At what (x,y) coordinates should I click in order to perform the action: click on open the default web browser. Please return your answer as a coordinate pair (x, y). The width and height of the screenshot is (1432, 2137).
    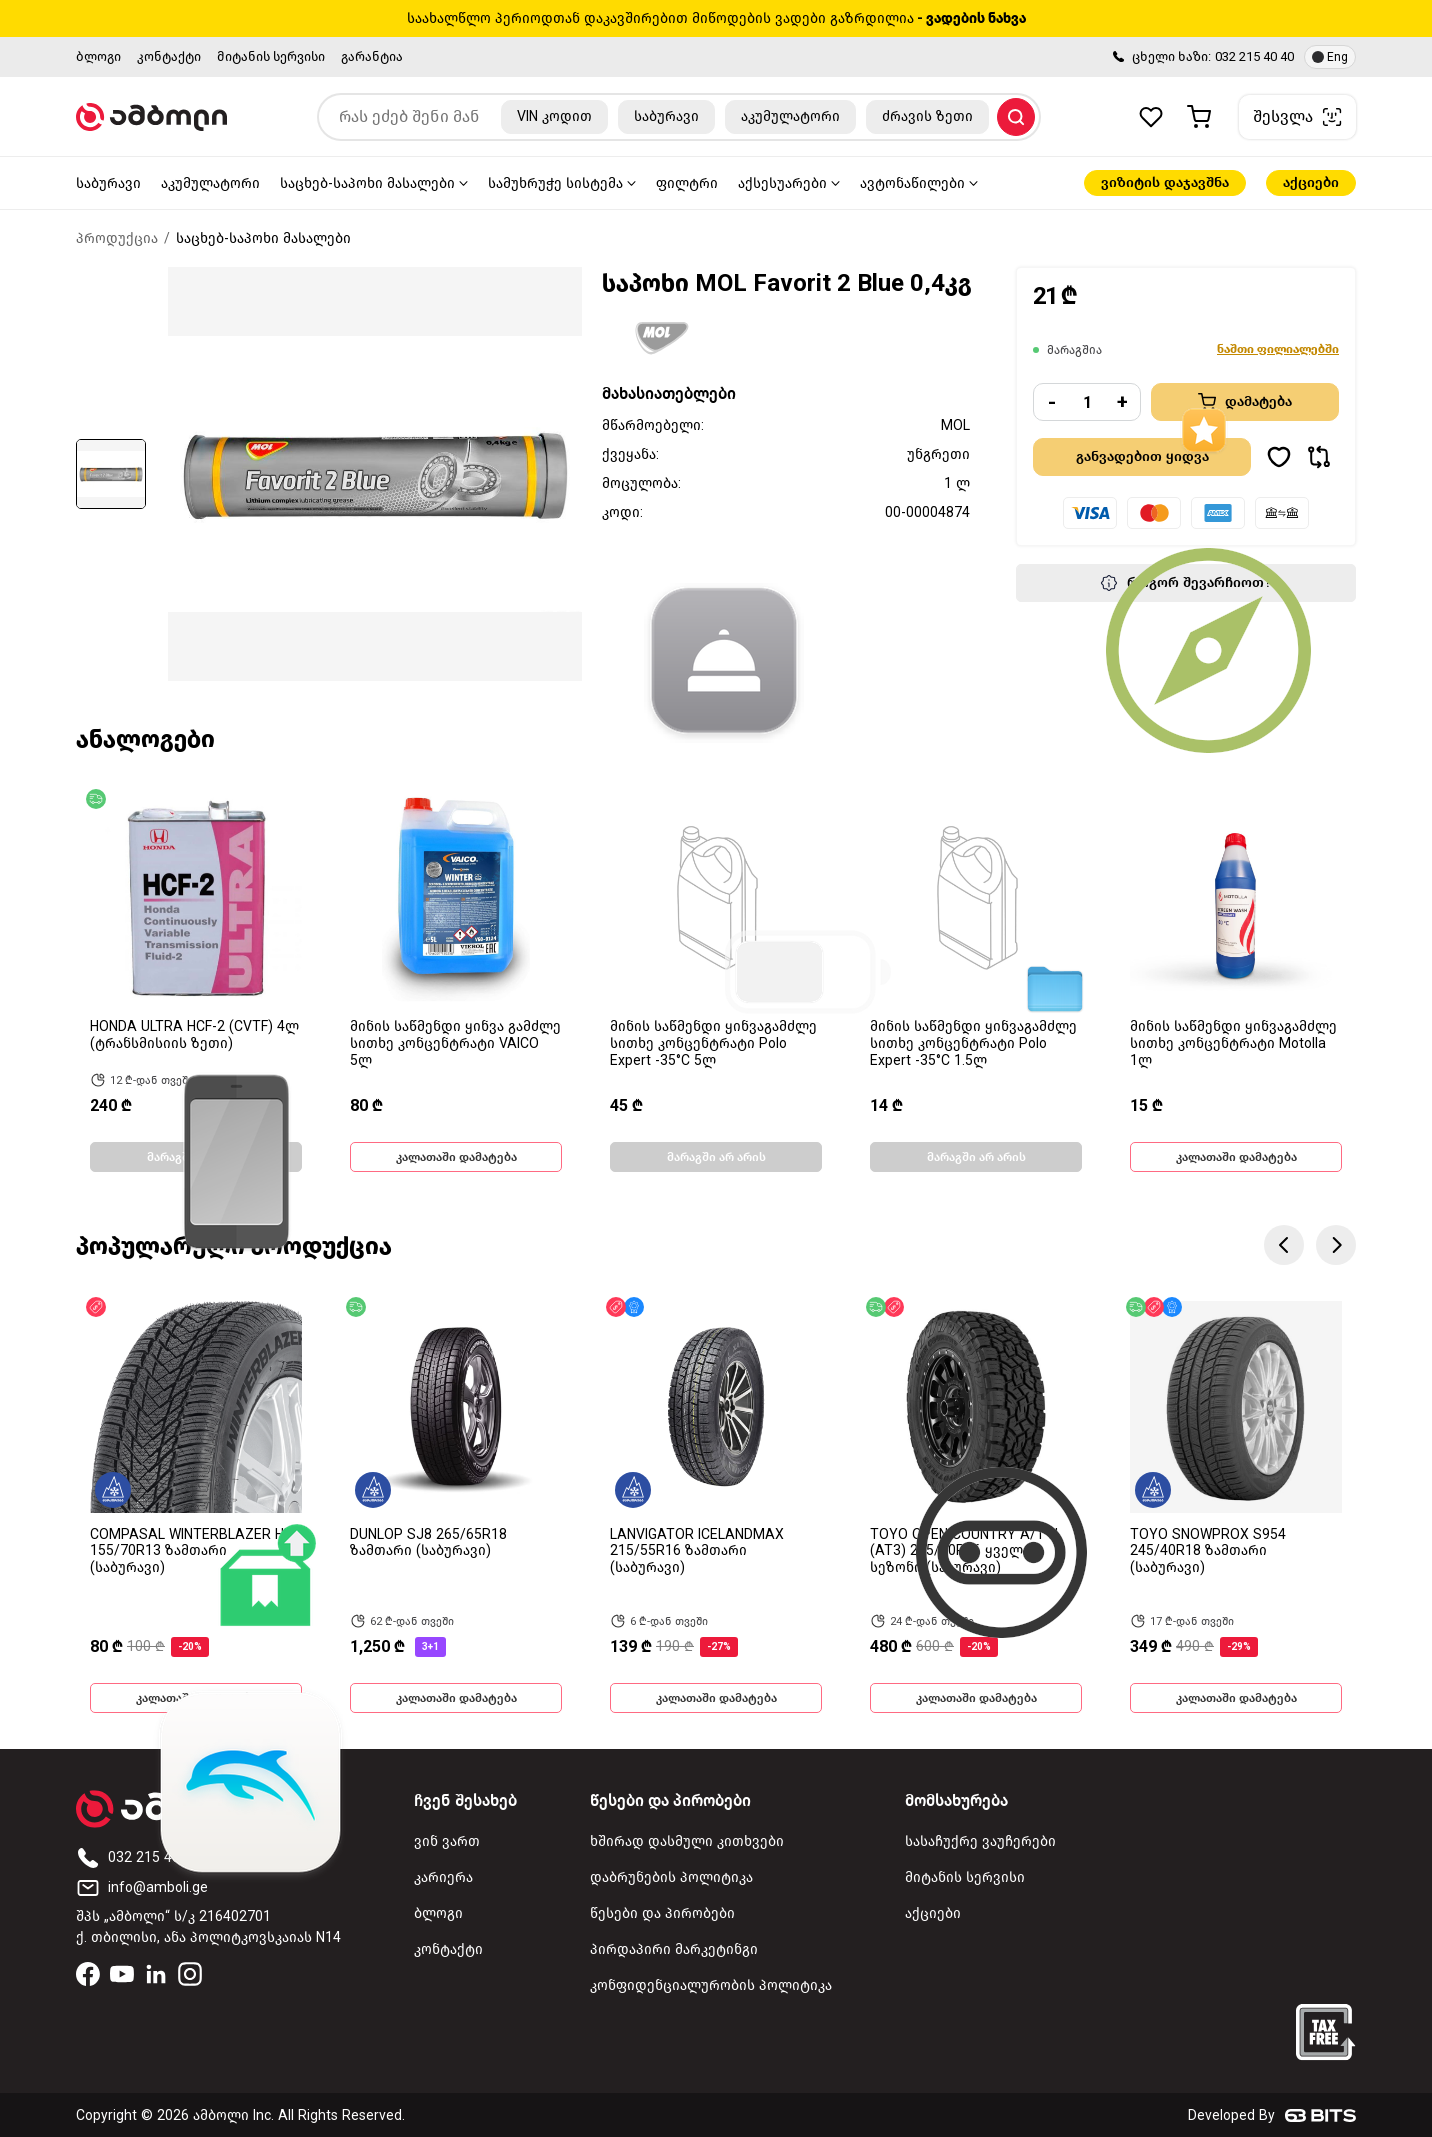
    Looking at the image, I should click on (1208, 650).